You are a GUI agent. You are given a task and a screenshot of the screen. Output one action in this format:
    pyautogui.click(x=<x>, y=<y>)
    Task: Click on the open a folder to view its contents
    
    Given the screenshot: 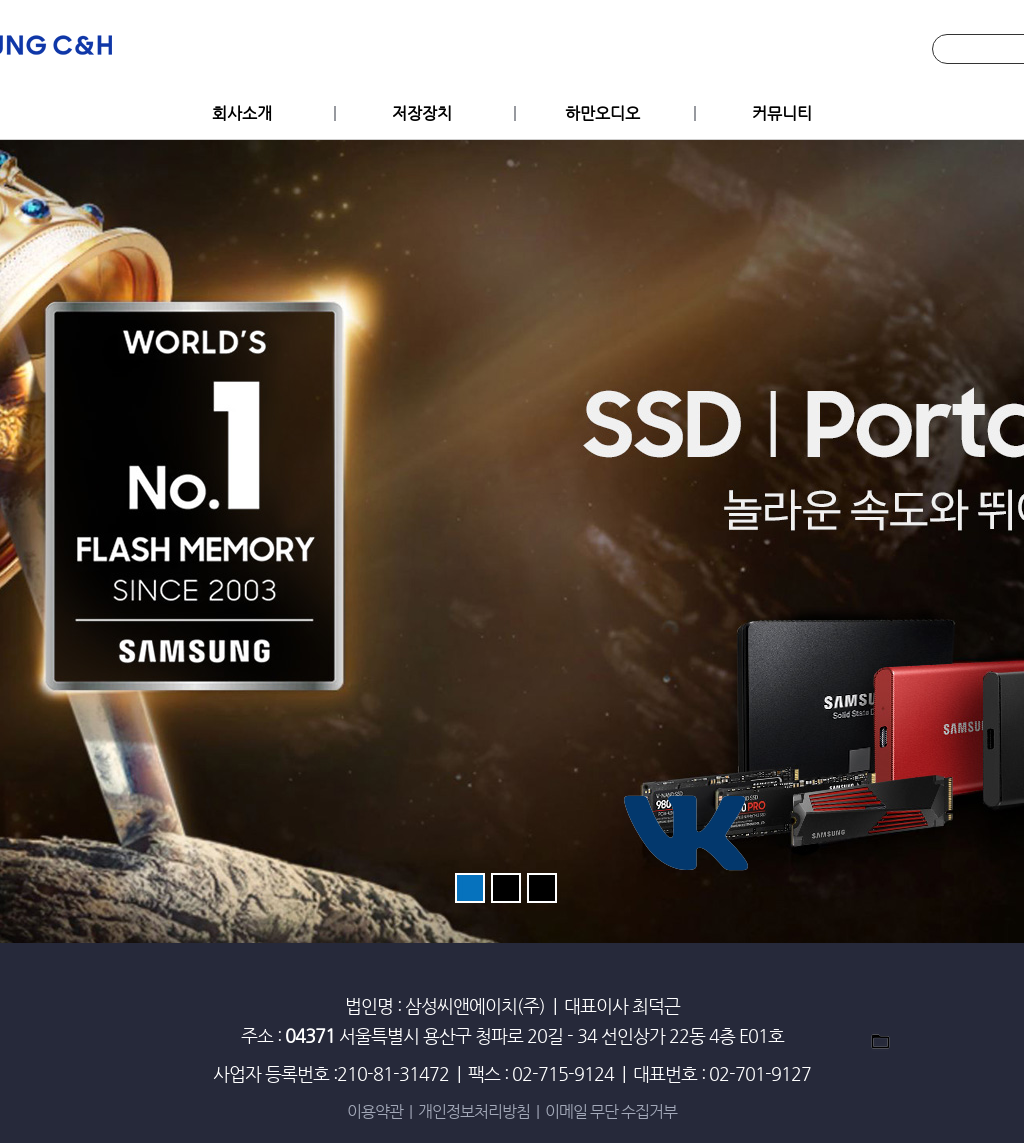 What is the action you would take?
    pyautogui.click(x=880, y=1041)
    